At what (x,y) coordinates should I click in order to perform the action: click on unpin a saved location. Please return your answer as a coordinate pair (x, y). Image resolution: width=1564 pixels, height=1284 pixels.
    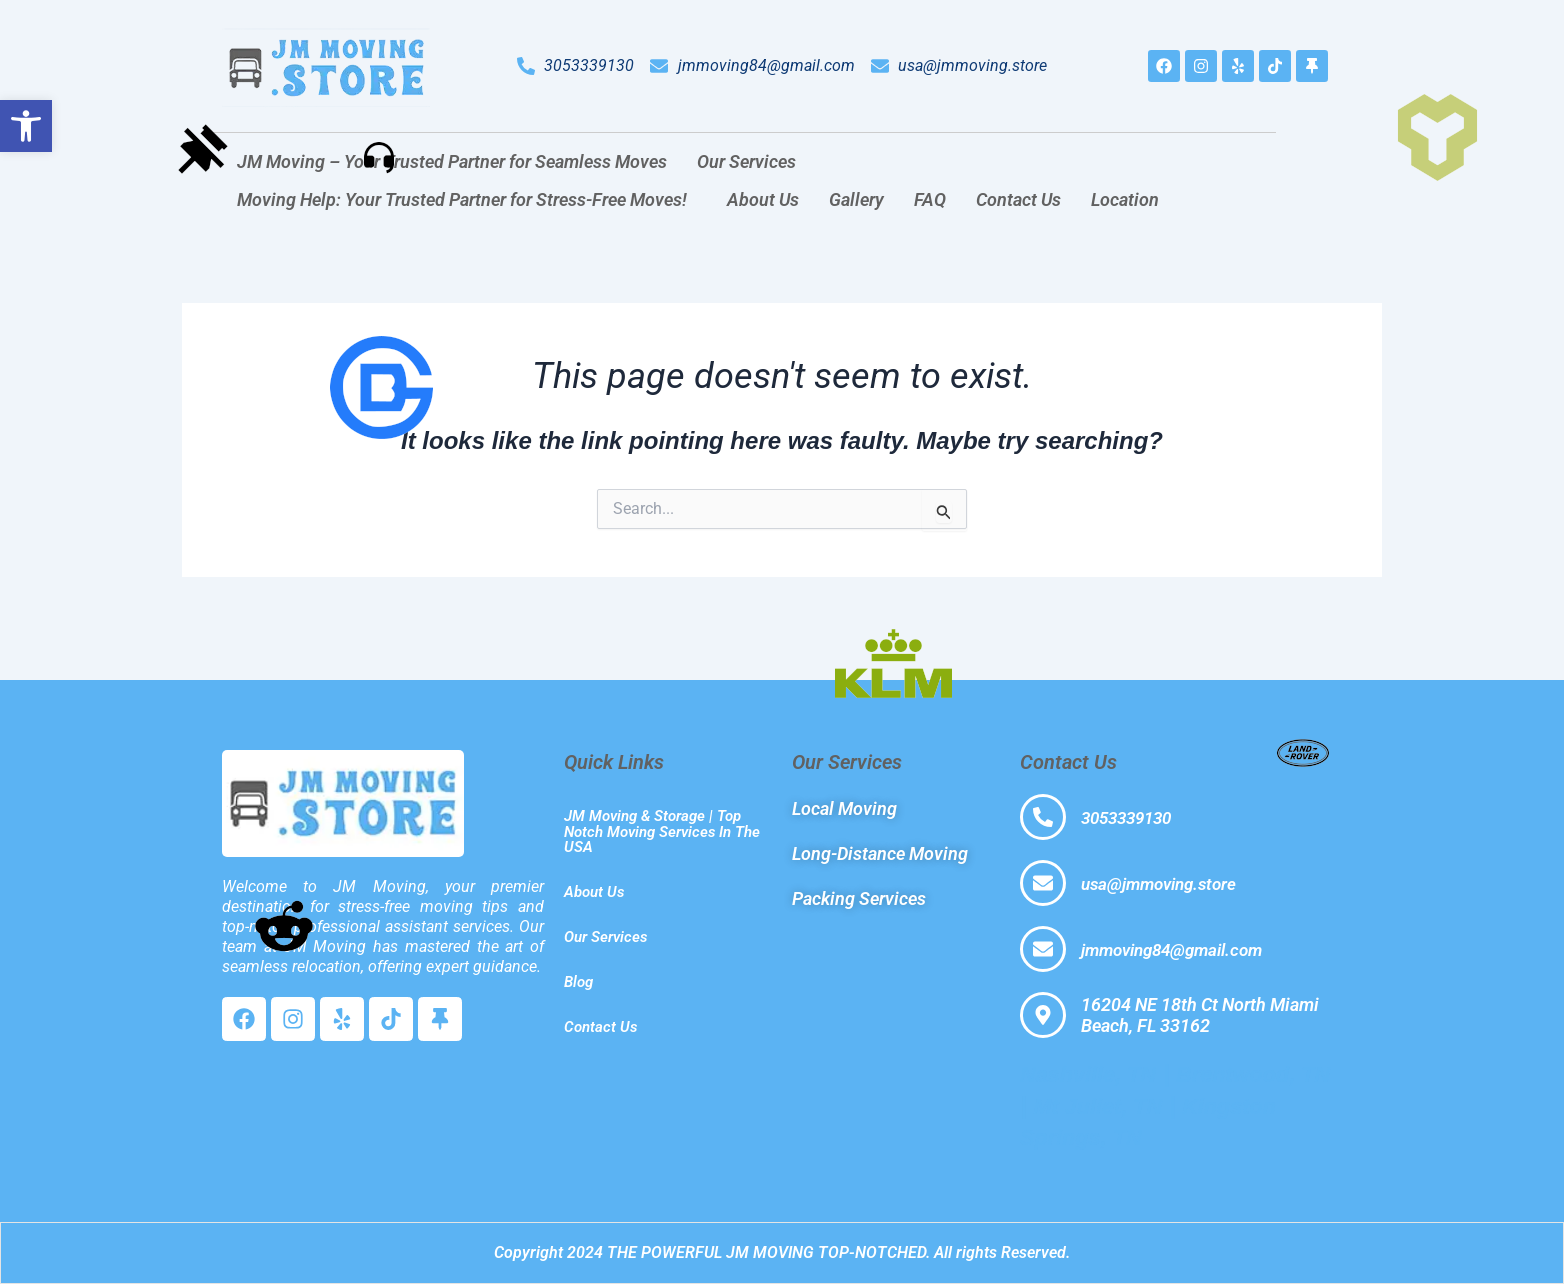
    Looking at the image, I should click on (201, 151).